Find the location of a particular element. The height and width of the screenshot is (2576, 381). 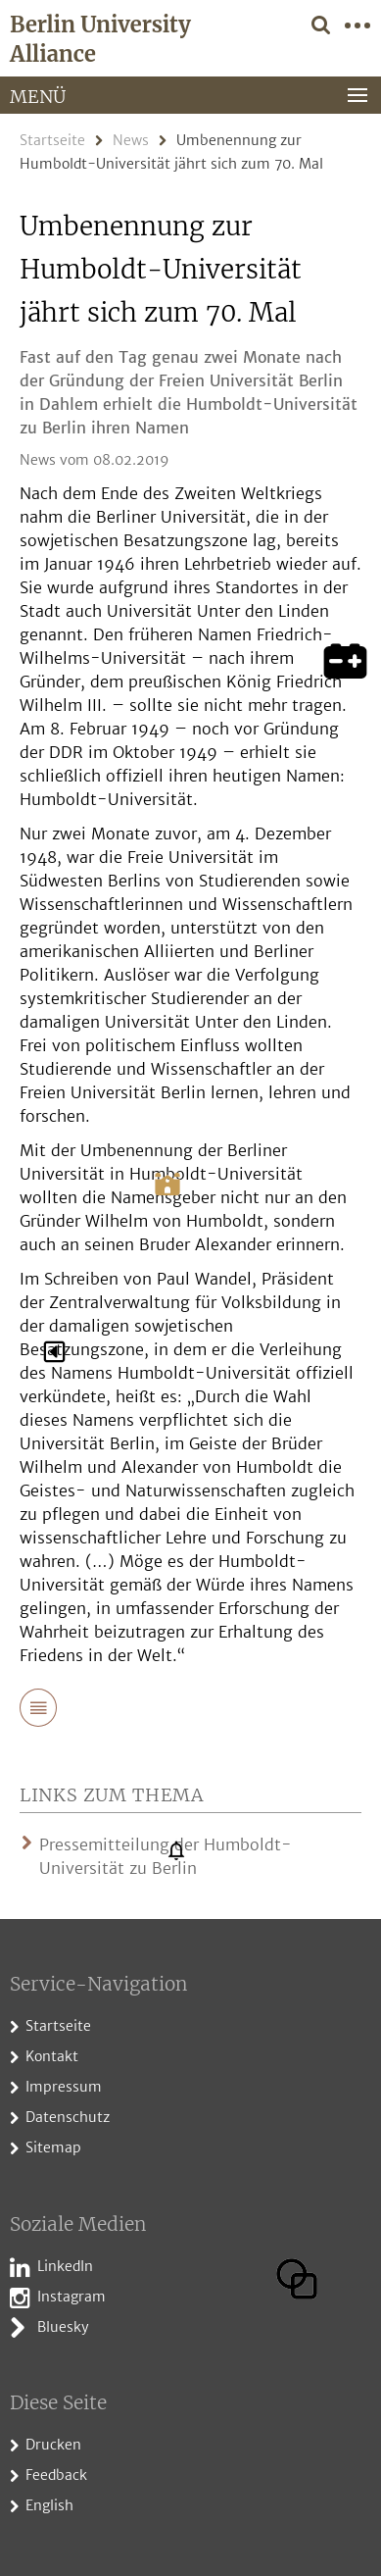

check vehicle battery status is located at coordinates (345, 662).